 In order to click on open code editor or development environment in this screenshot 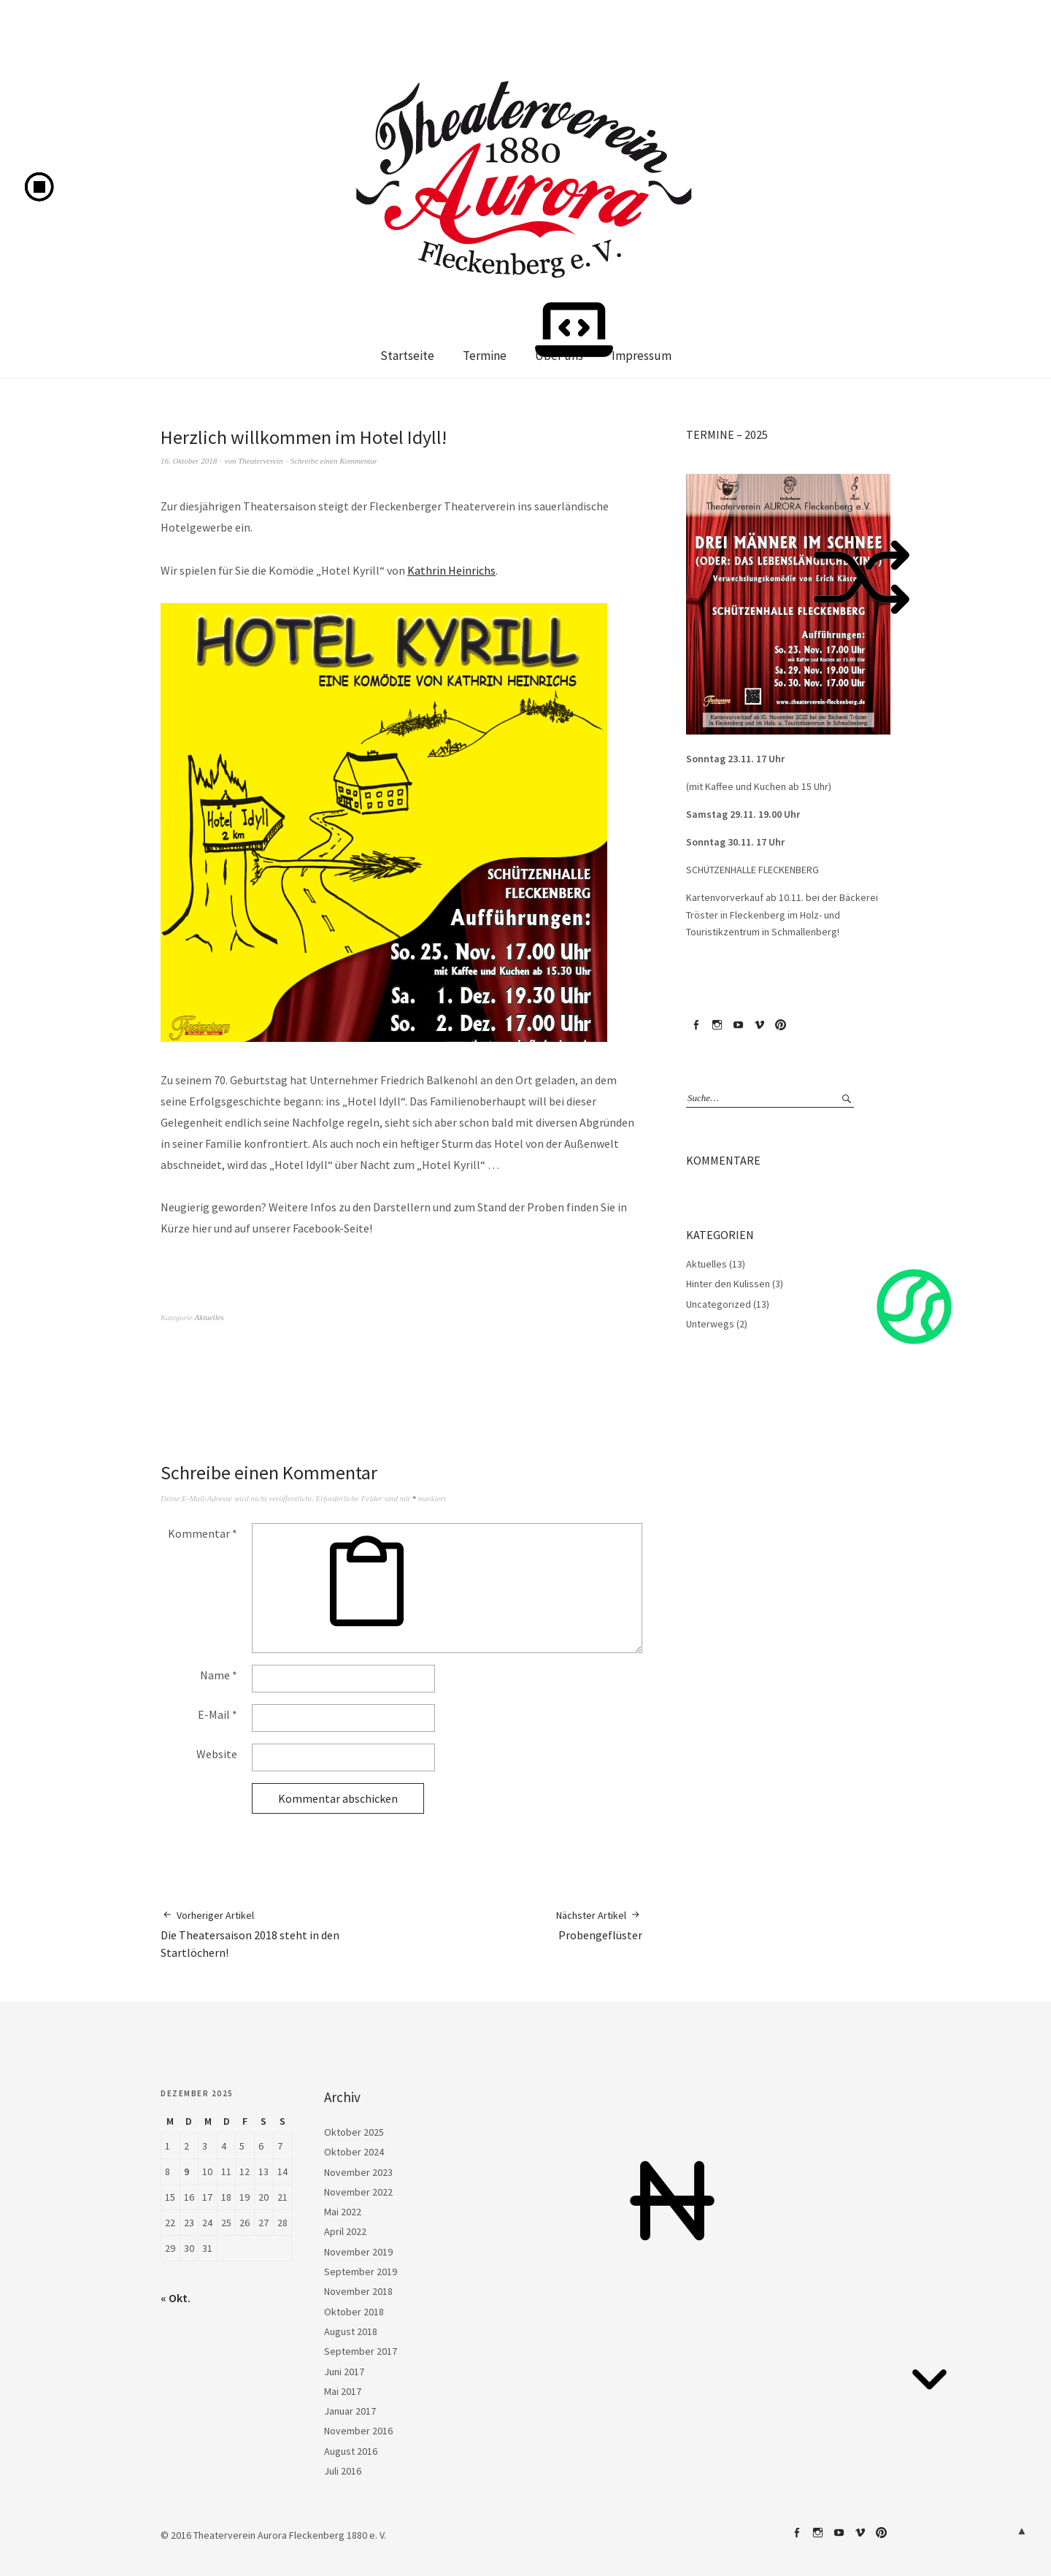, I will do `click(574, 329)`.